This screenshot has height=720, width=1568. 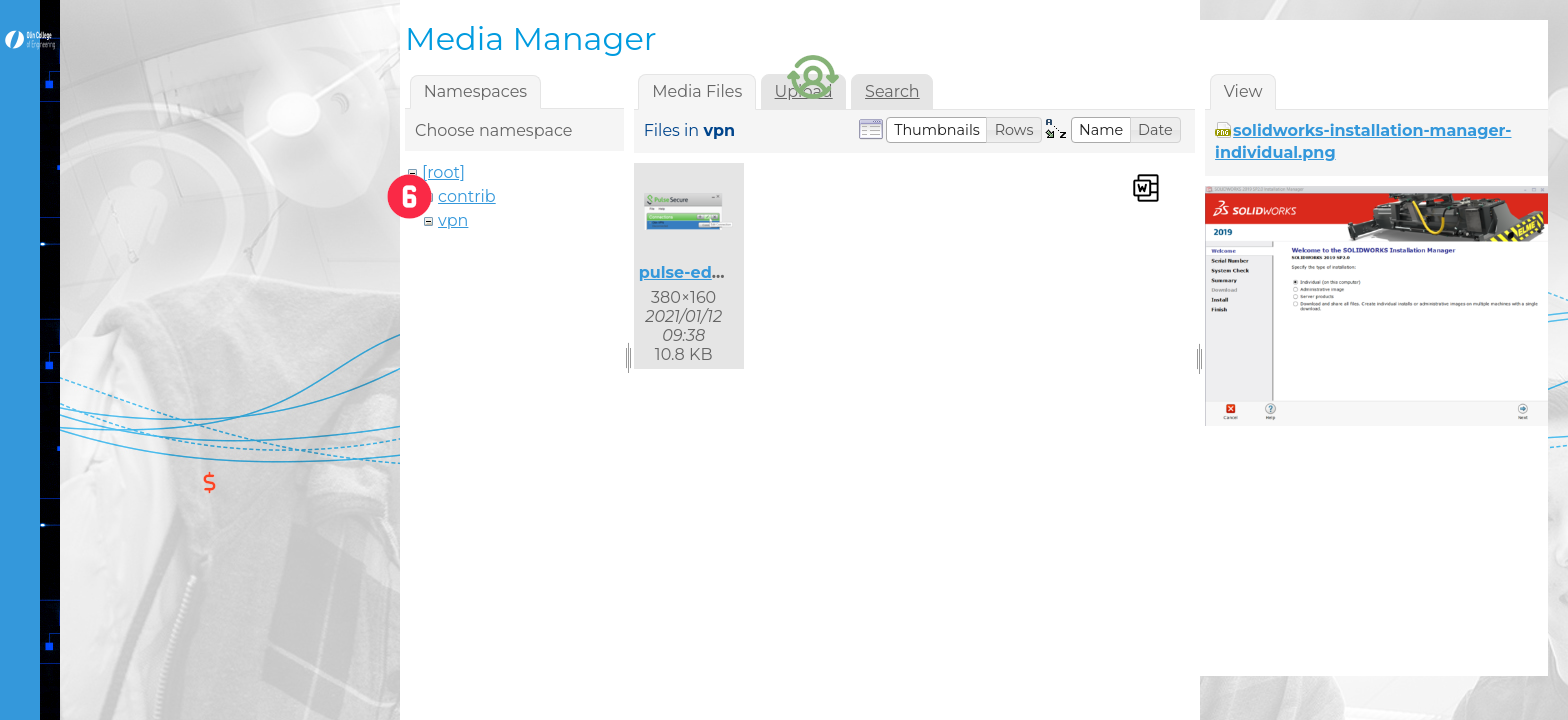 What do you see at coordinates (209, 482) in the screenshot?
I see `view pricing or payment options` at bounding box center [209, 482].